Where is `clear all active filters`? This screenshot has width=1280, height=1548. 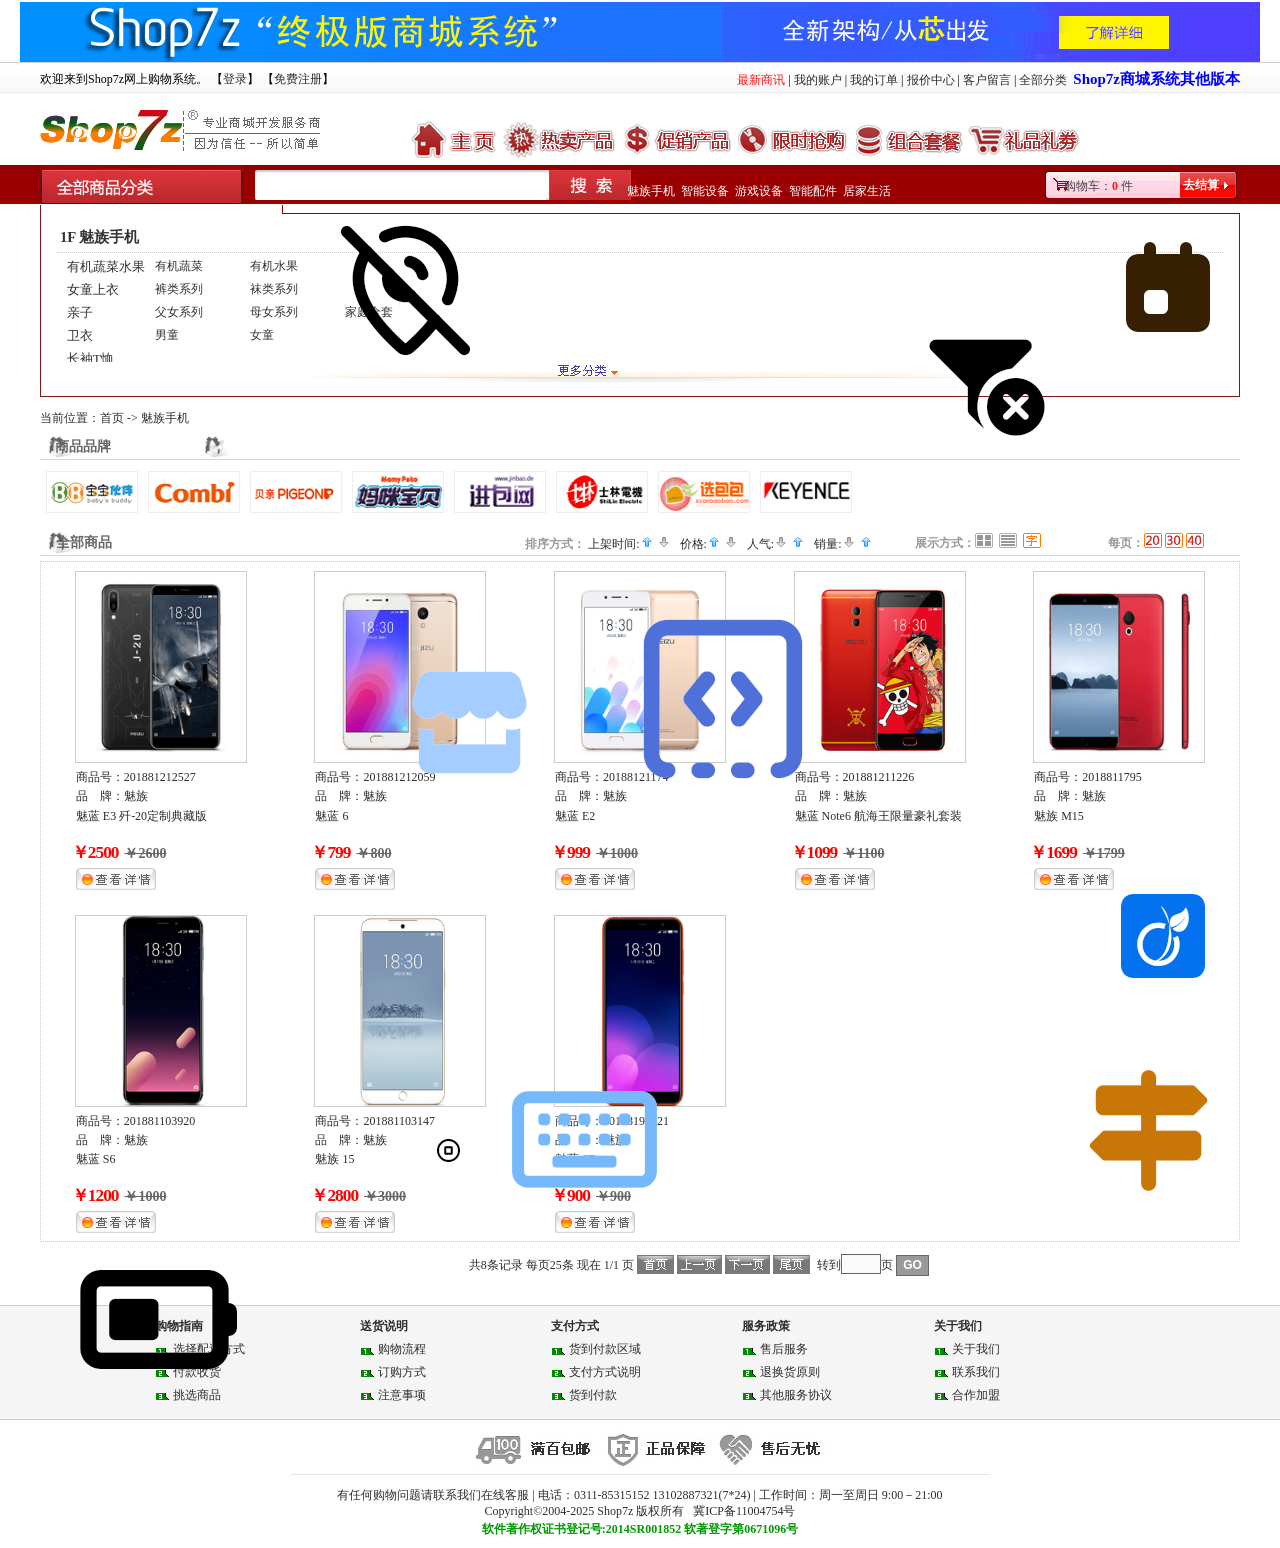 clear all active filters is located at coordinates (987, 378).